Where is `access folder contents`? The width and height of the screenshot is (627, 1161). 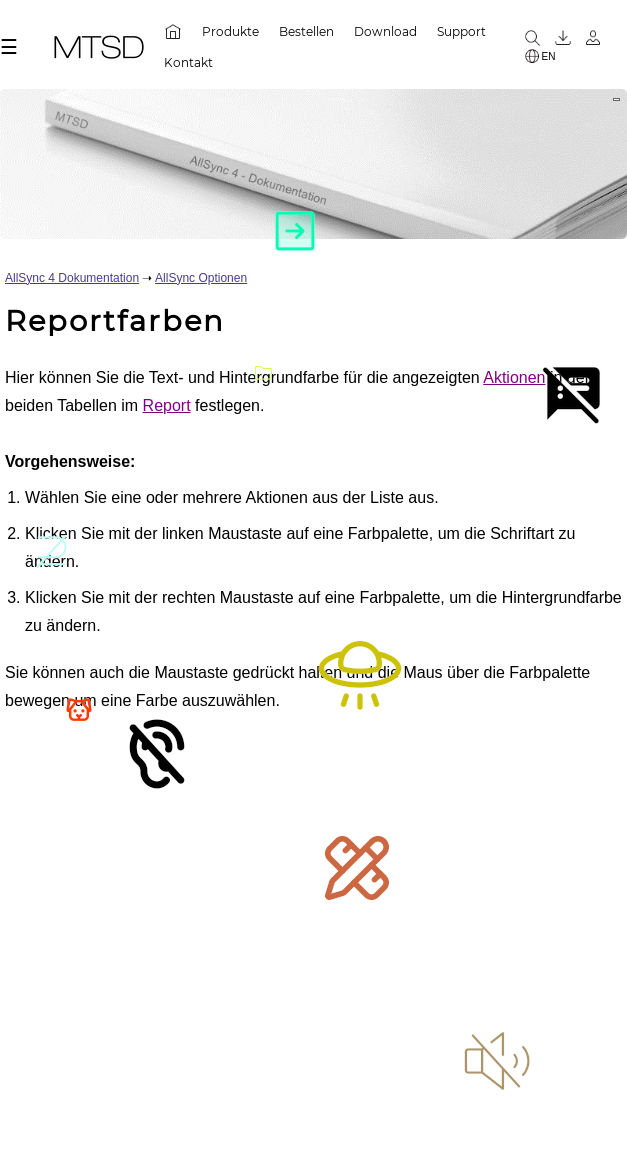 access folder contents is located at coordinates (263, 372).